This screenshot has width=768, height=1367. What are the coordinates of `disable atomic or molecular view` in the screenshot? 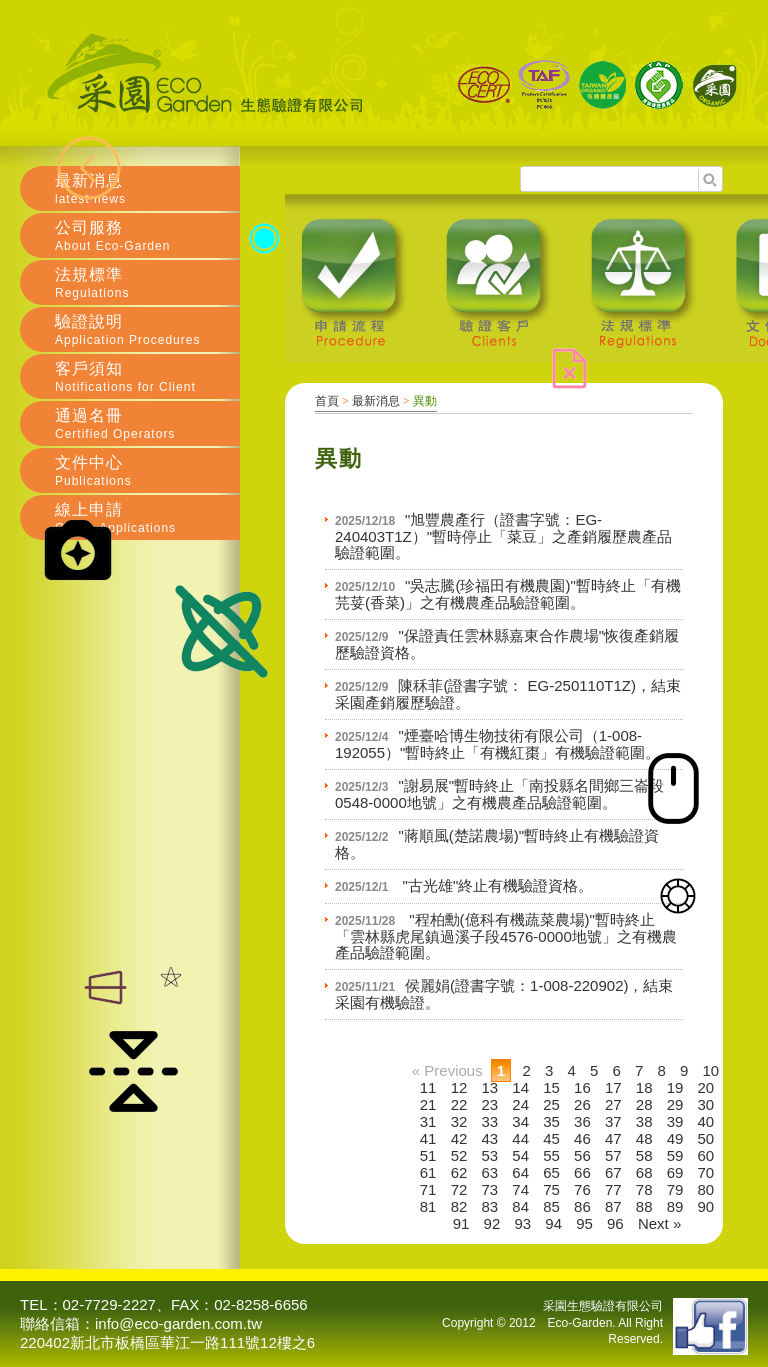 It's located at (221, 631).